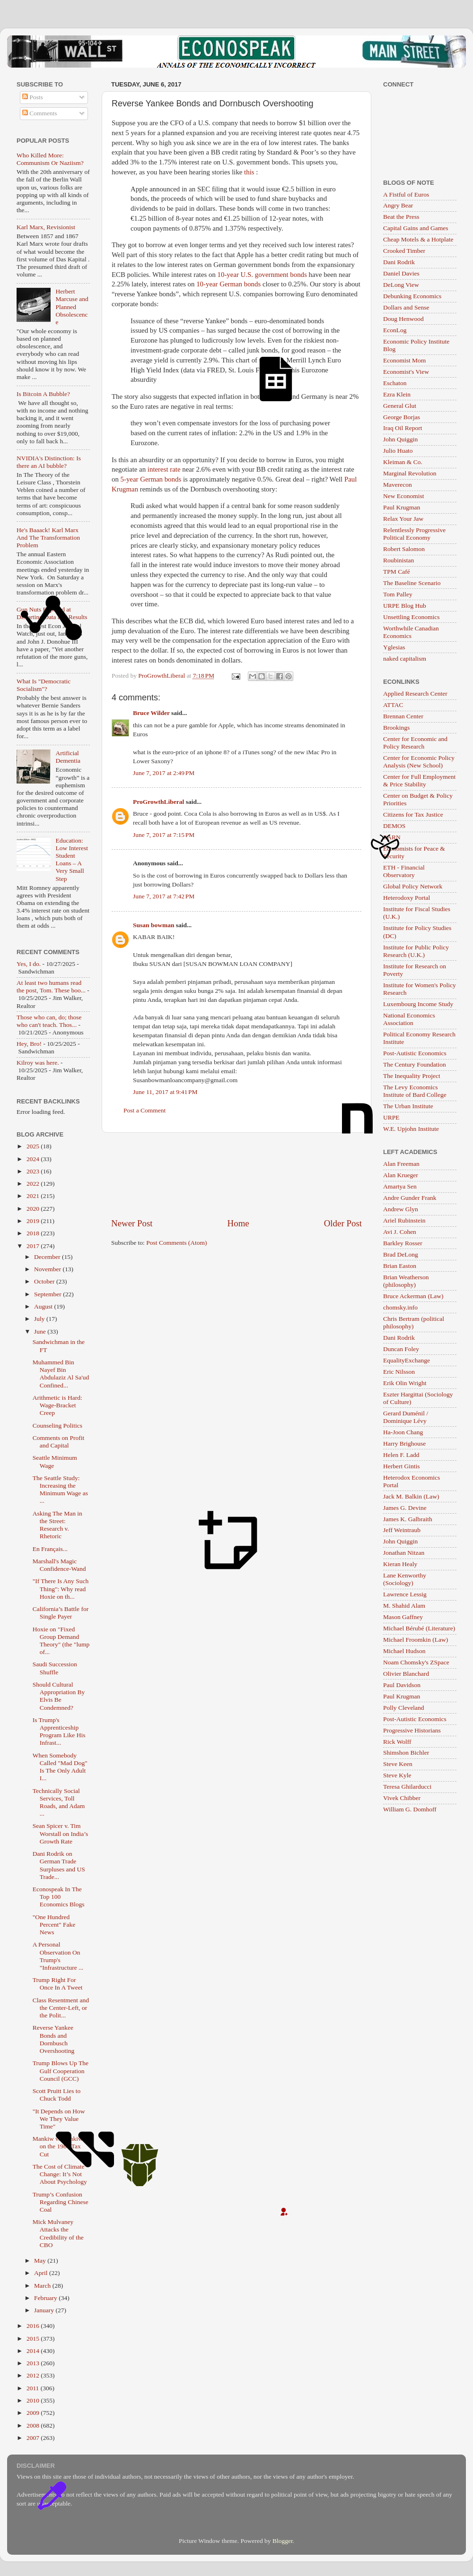 This screenshot has width=473, height=2576. Describe the element at coordinates (276, 379) in the screenshot. I see `open Google Sheets` at that location.